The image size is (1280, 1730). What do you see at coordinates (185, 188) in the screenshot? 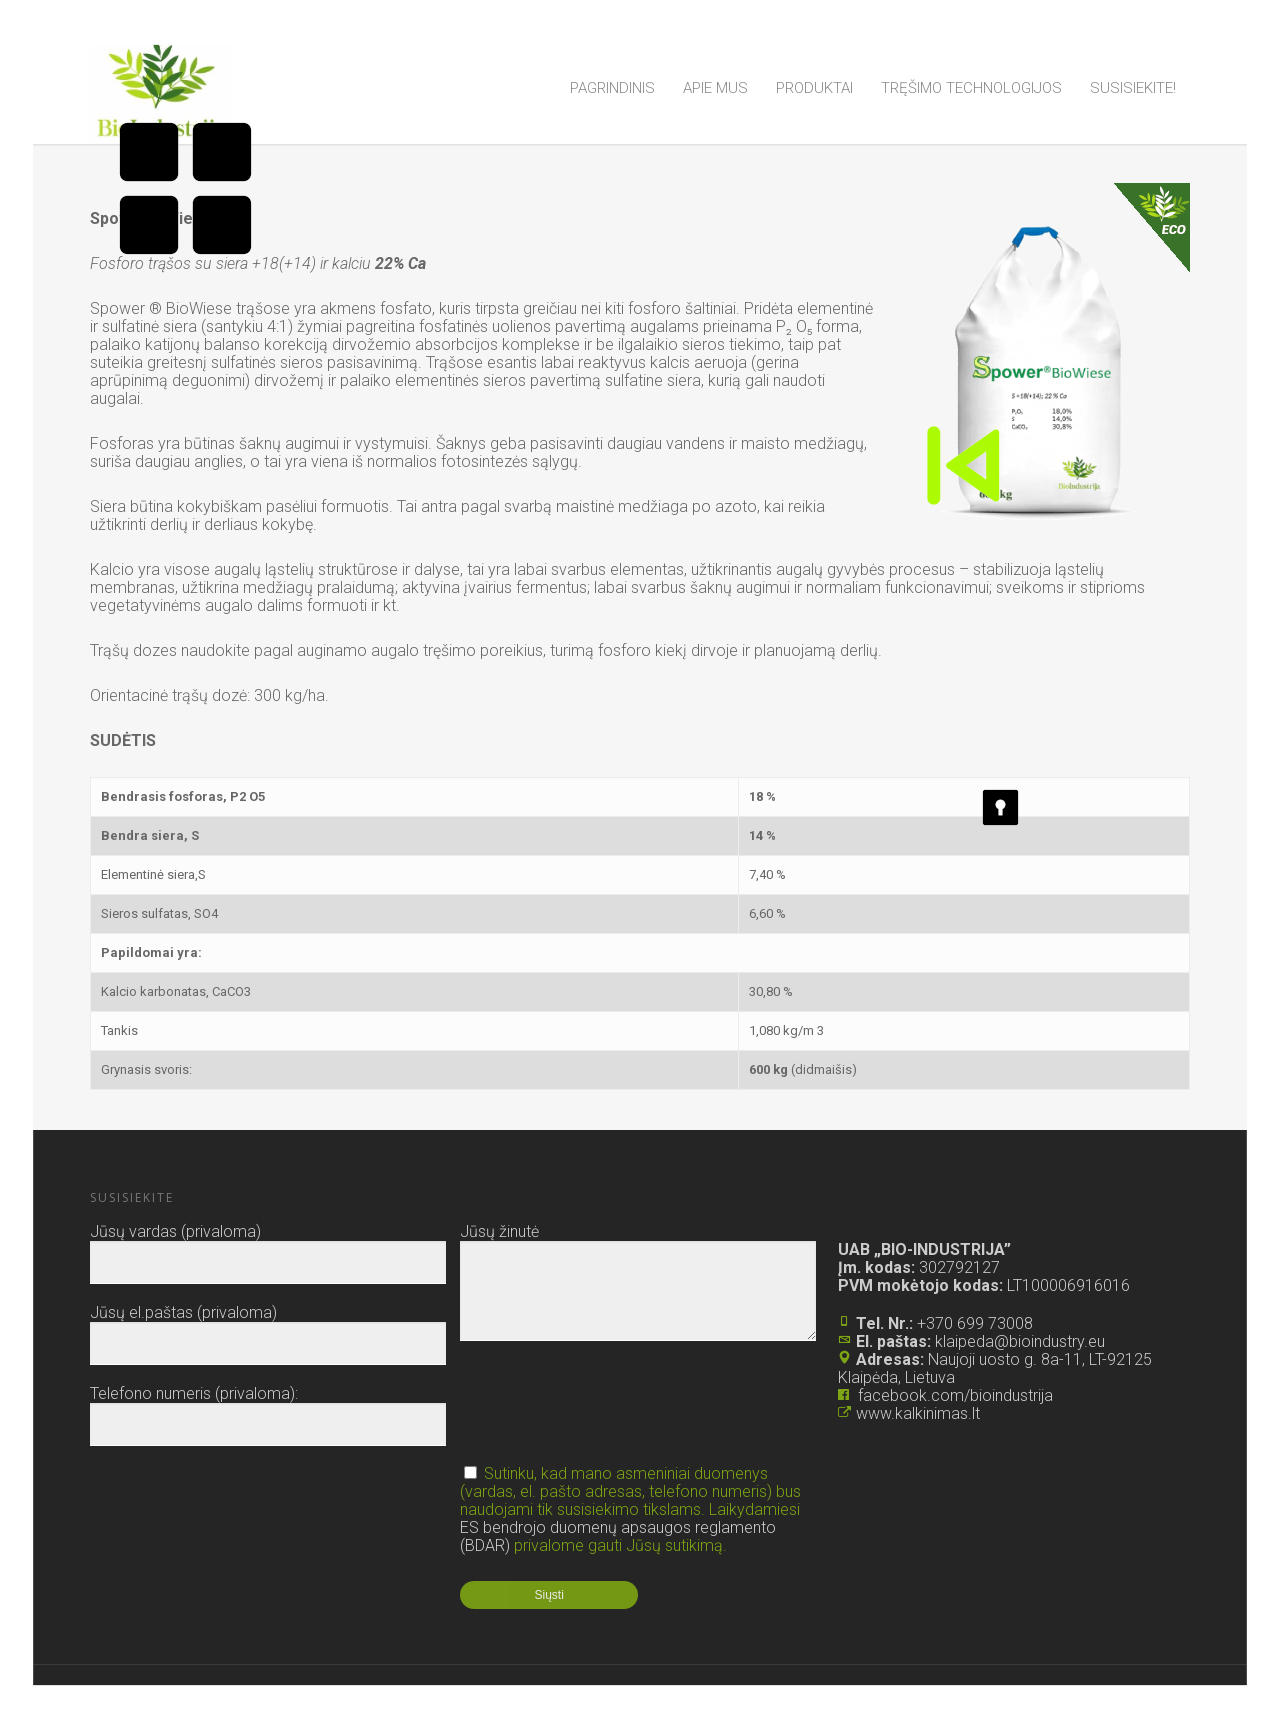
I see `access app grid or menu` at bounding box center [185, 188].